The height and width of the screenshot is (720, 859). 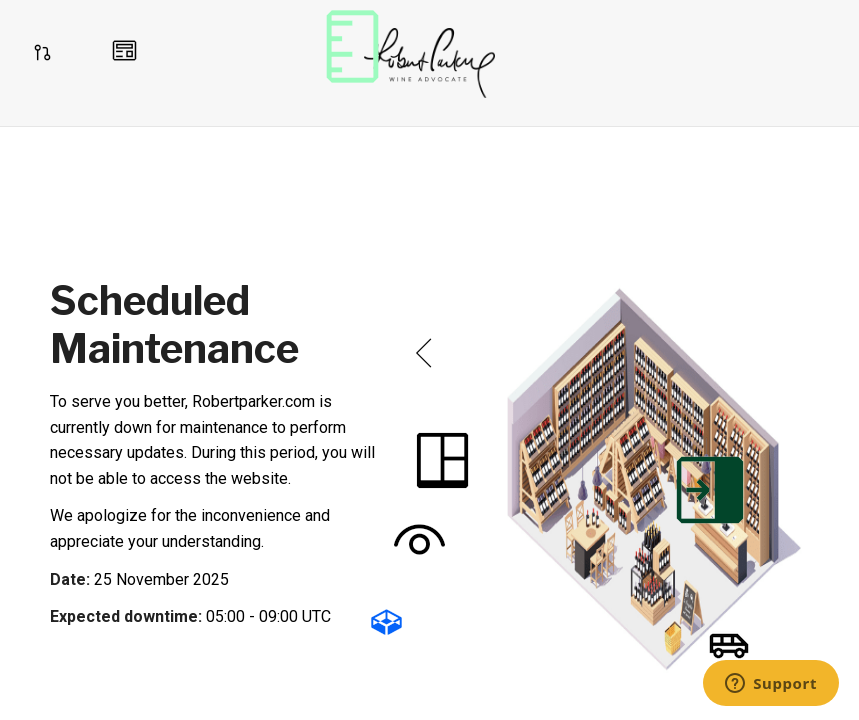 What do you see at coordinates (444, 460) in the screenshot?
I see `open tmux terminal session` at bounding box center [444, 460].